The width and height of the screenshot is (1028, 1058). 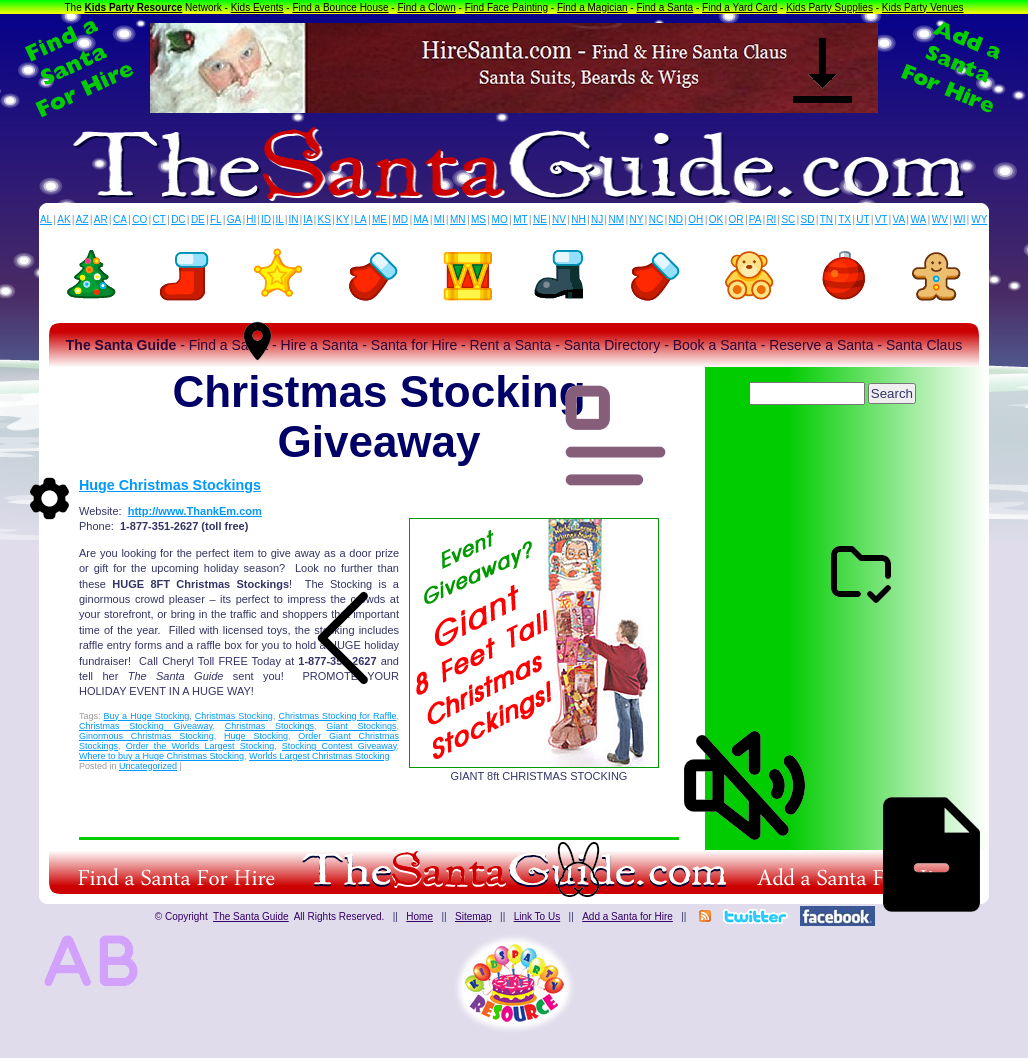 I want to click on remove content from a file, so click(x=931, y=854).